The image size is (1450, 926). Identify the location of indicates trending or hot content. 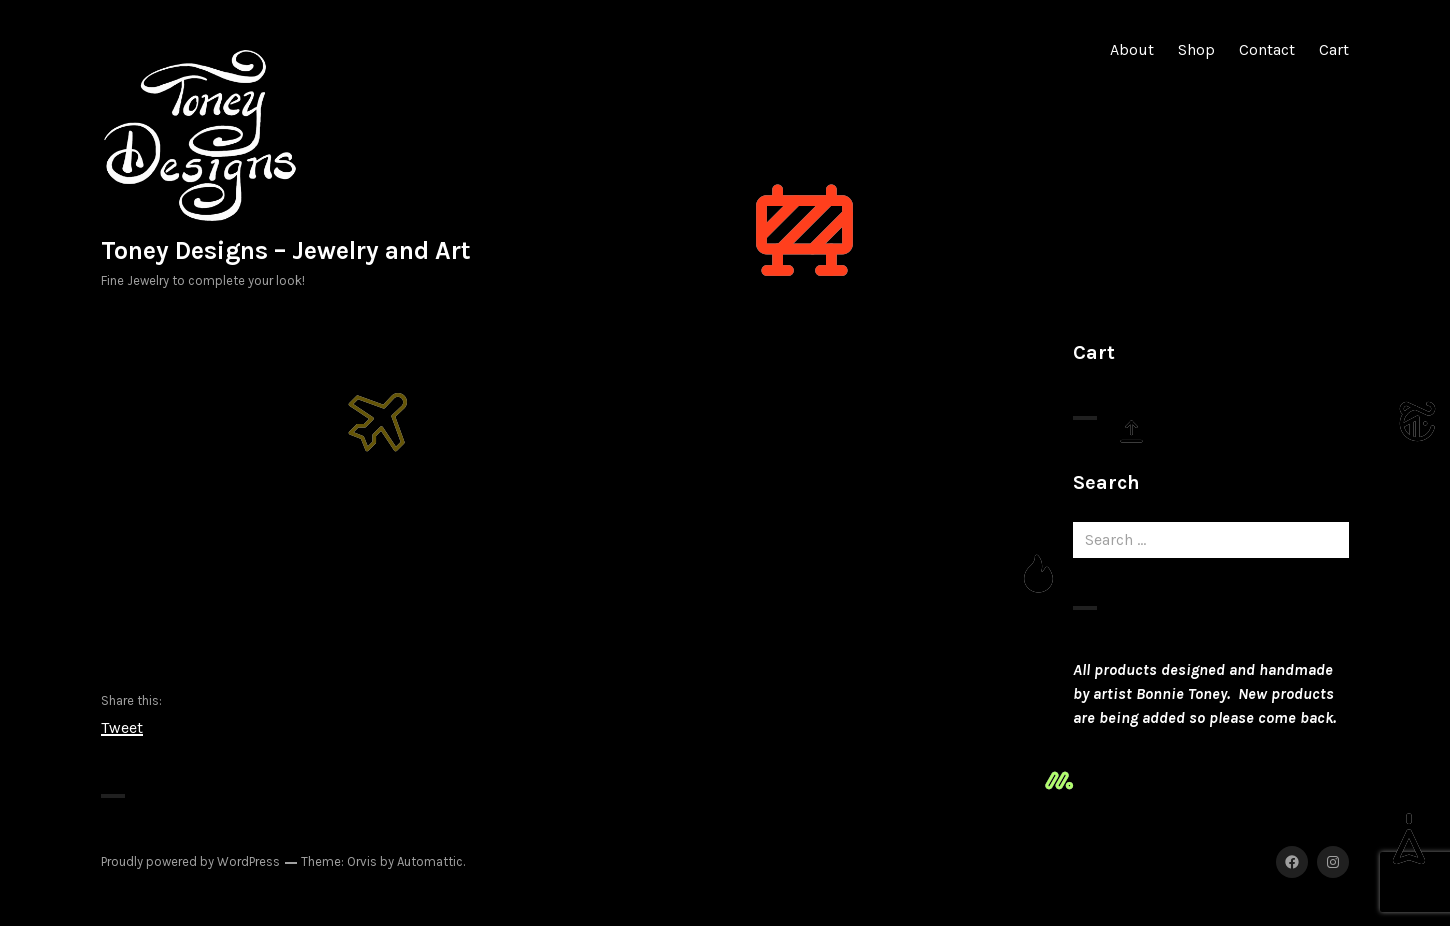
(1038, 574).